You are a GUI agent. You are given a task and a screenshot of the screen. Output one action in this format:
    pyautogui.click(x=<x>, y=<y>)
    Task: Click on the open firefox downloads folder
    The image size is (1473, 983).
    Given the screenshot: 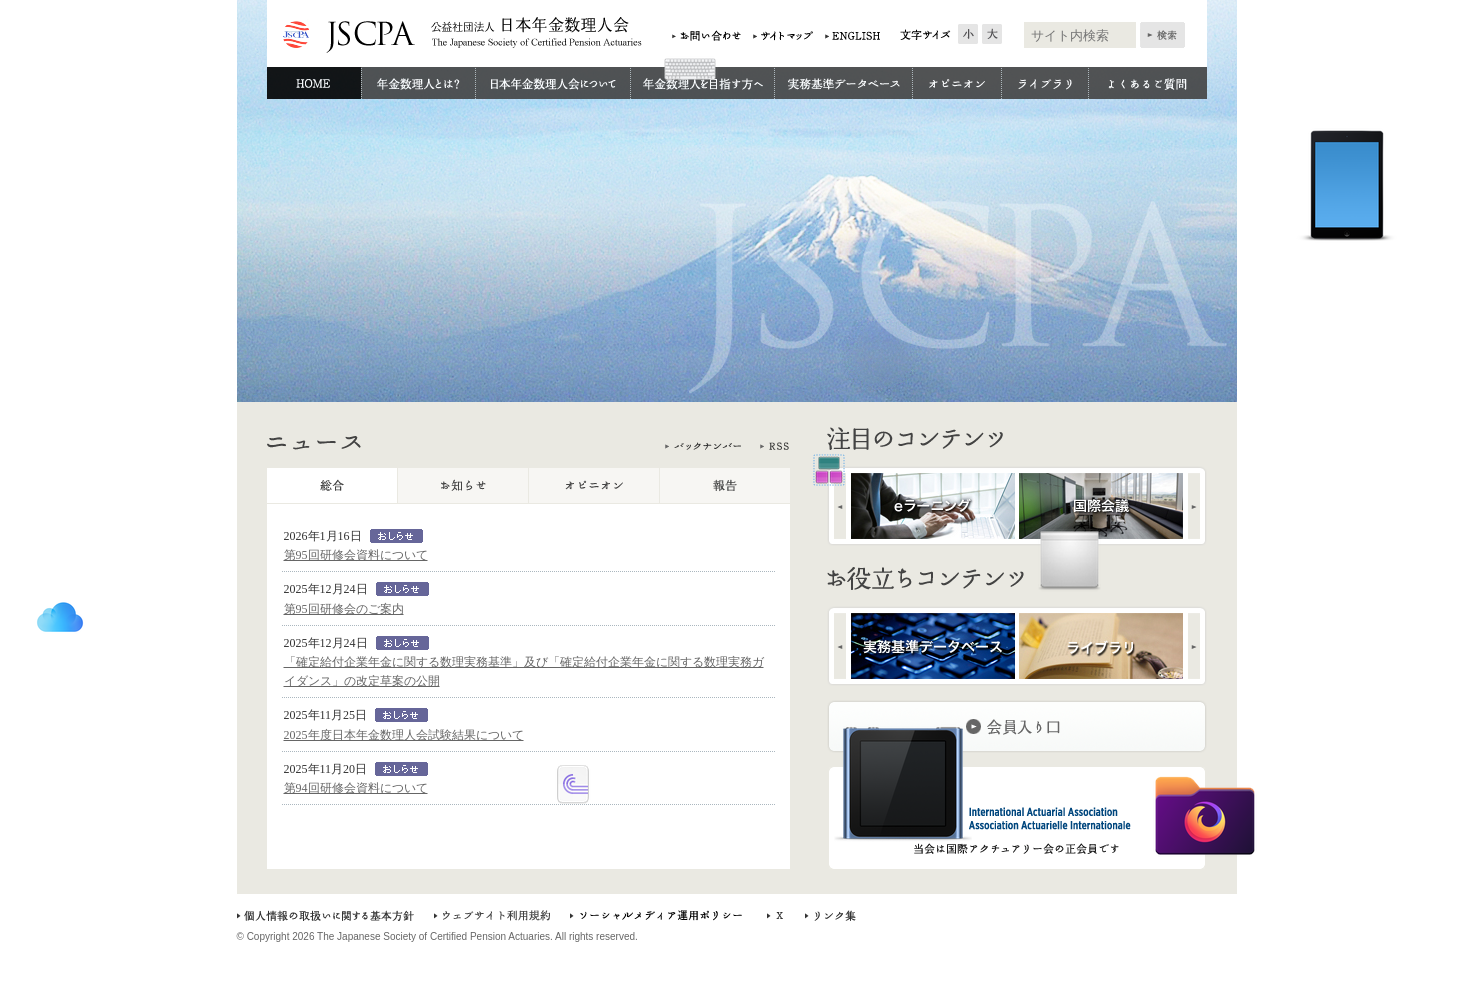 What is the action you would take?
    pyautogui.click(x=1204, y=818)
    